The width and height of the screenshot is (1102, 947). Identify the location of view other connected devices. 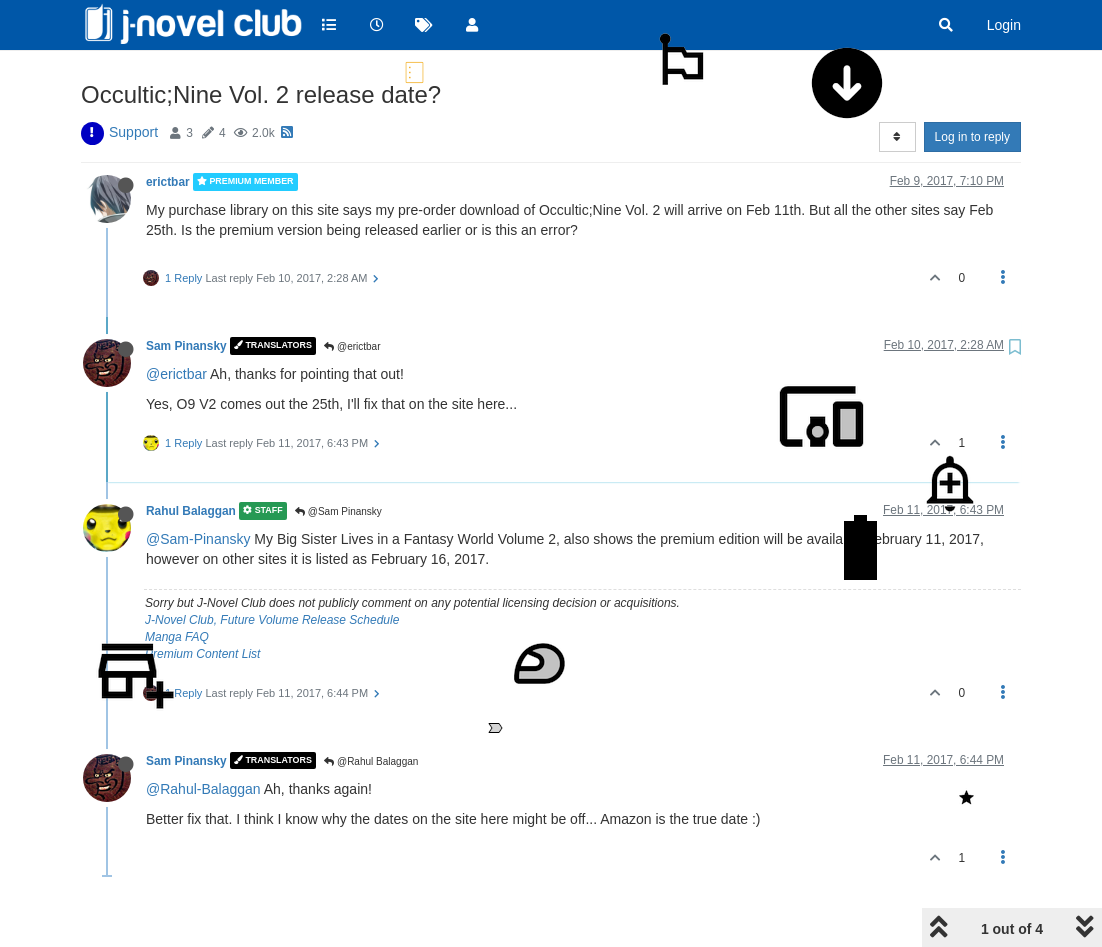
(821, 416).